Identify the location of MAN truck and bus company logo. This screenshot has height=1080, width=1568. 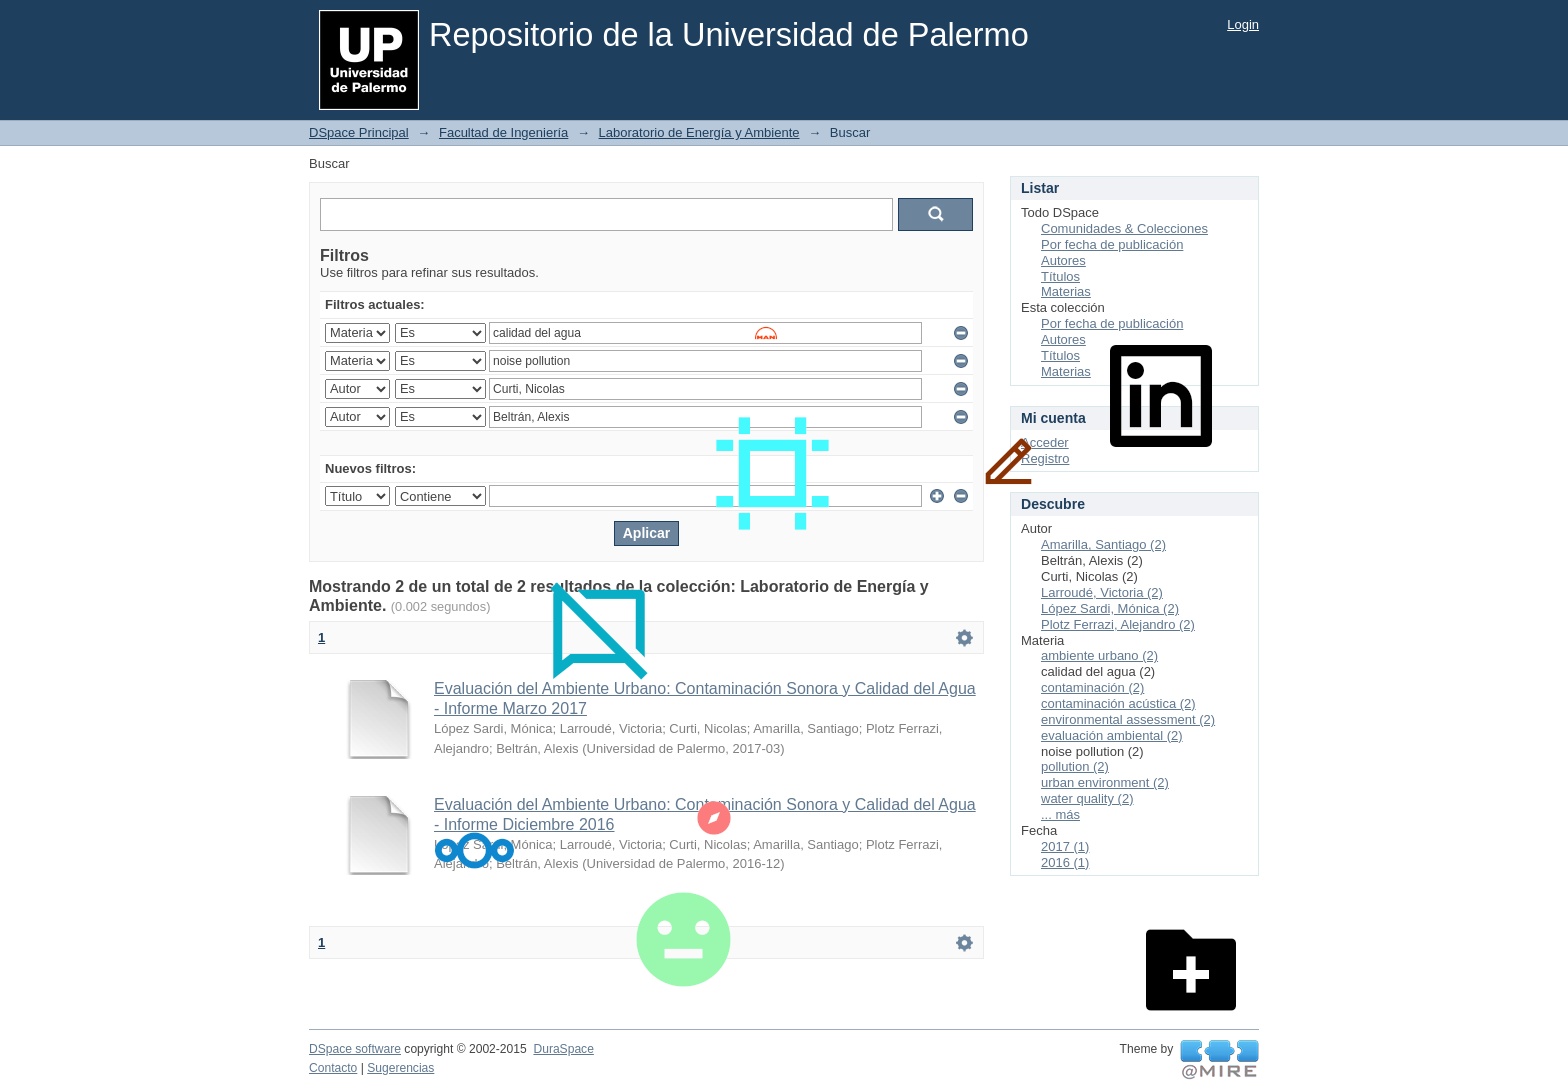
(766, 333).